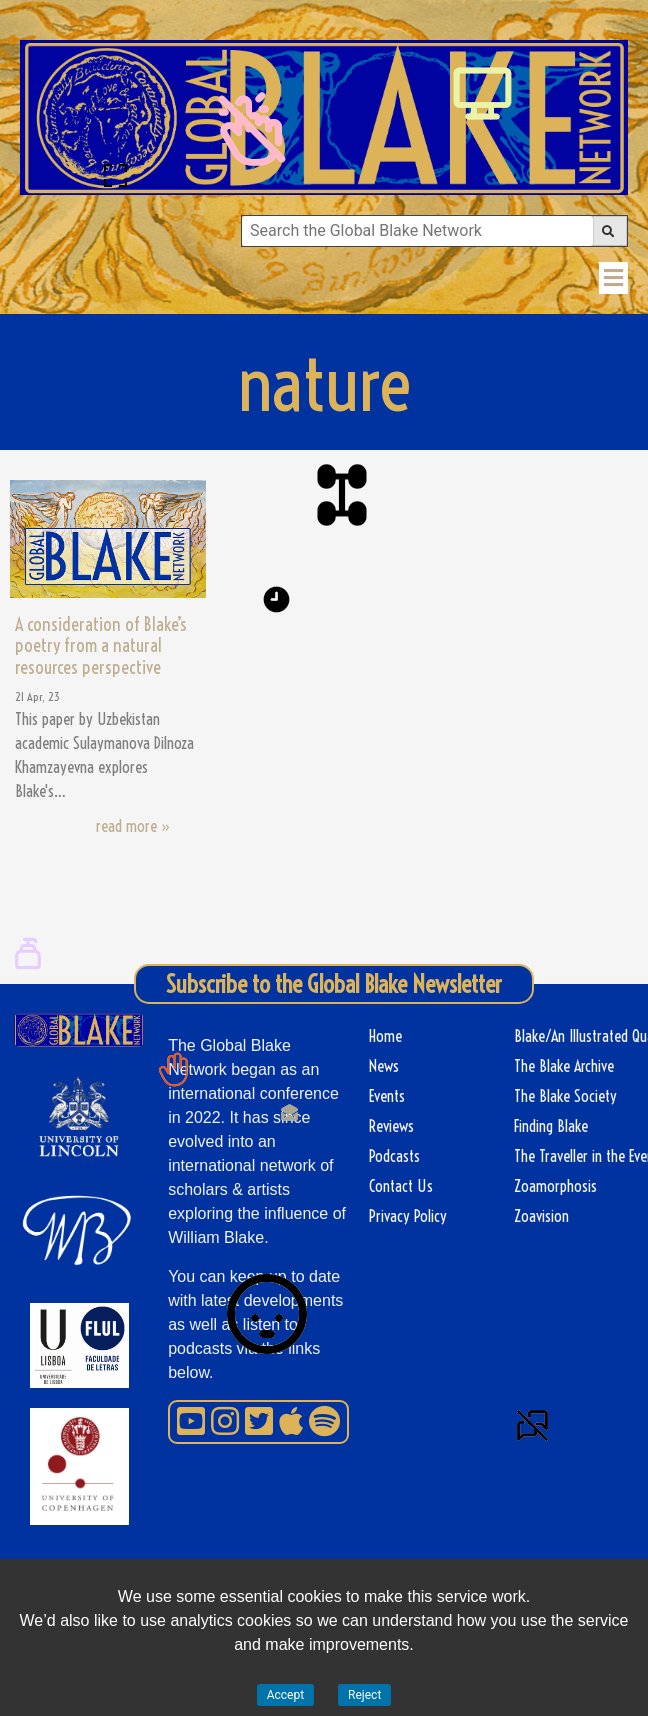  I want to click on indicates a sad or disappointed mood, so click(267, 1314).